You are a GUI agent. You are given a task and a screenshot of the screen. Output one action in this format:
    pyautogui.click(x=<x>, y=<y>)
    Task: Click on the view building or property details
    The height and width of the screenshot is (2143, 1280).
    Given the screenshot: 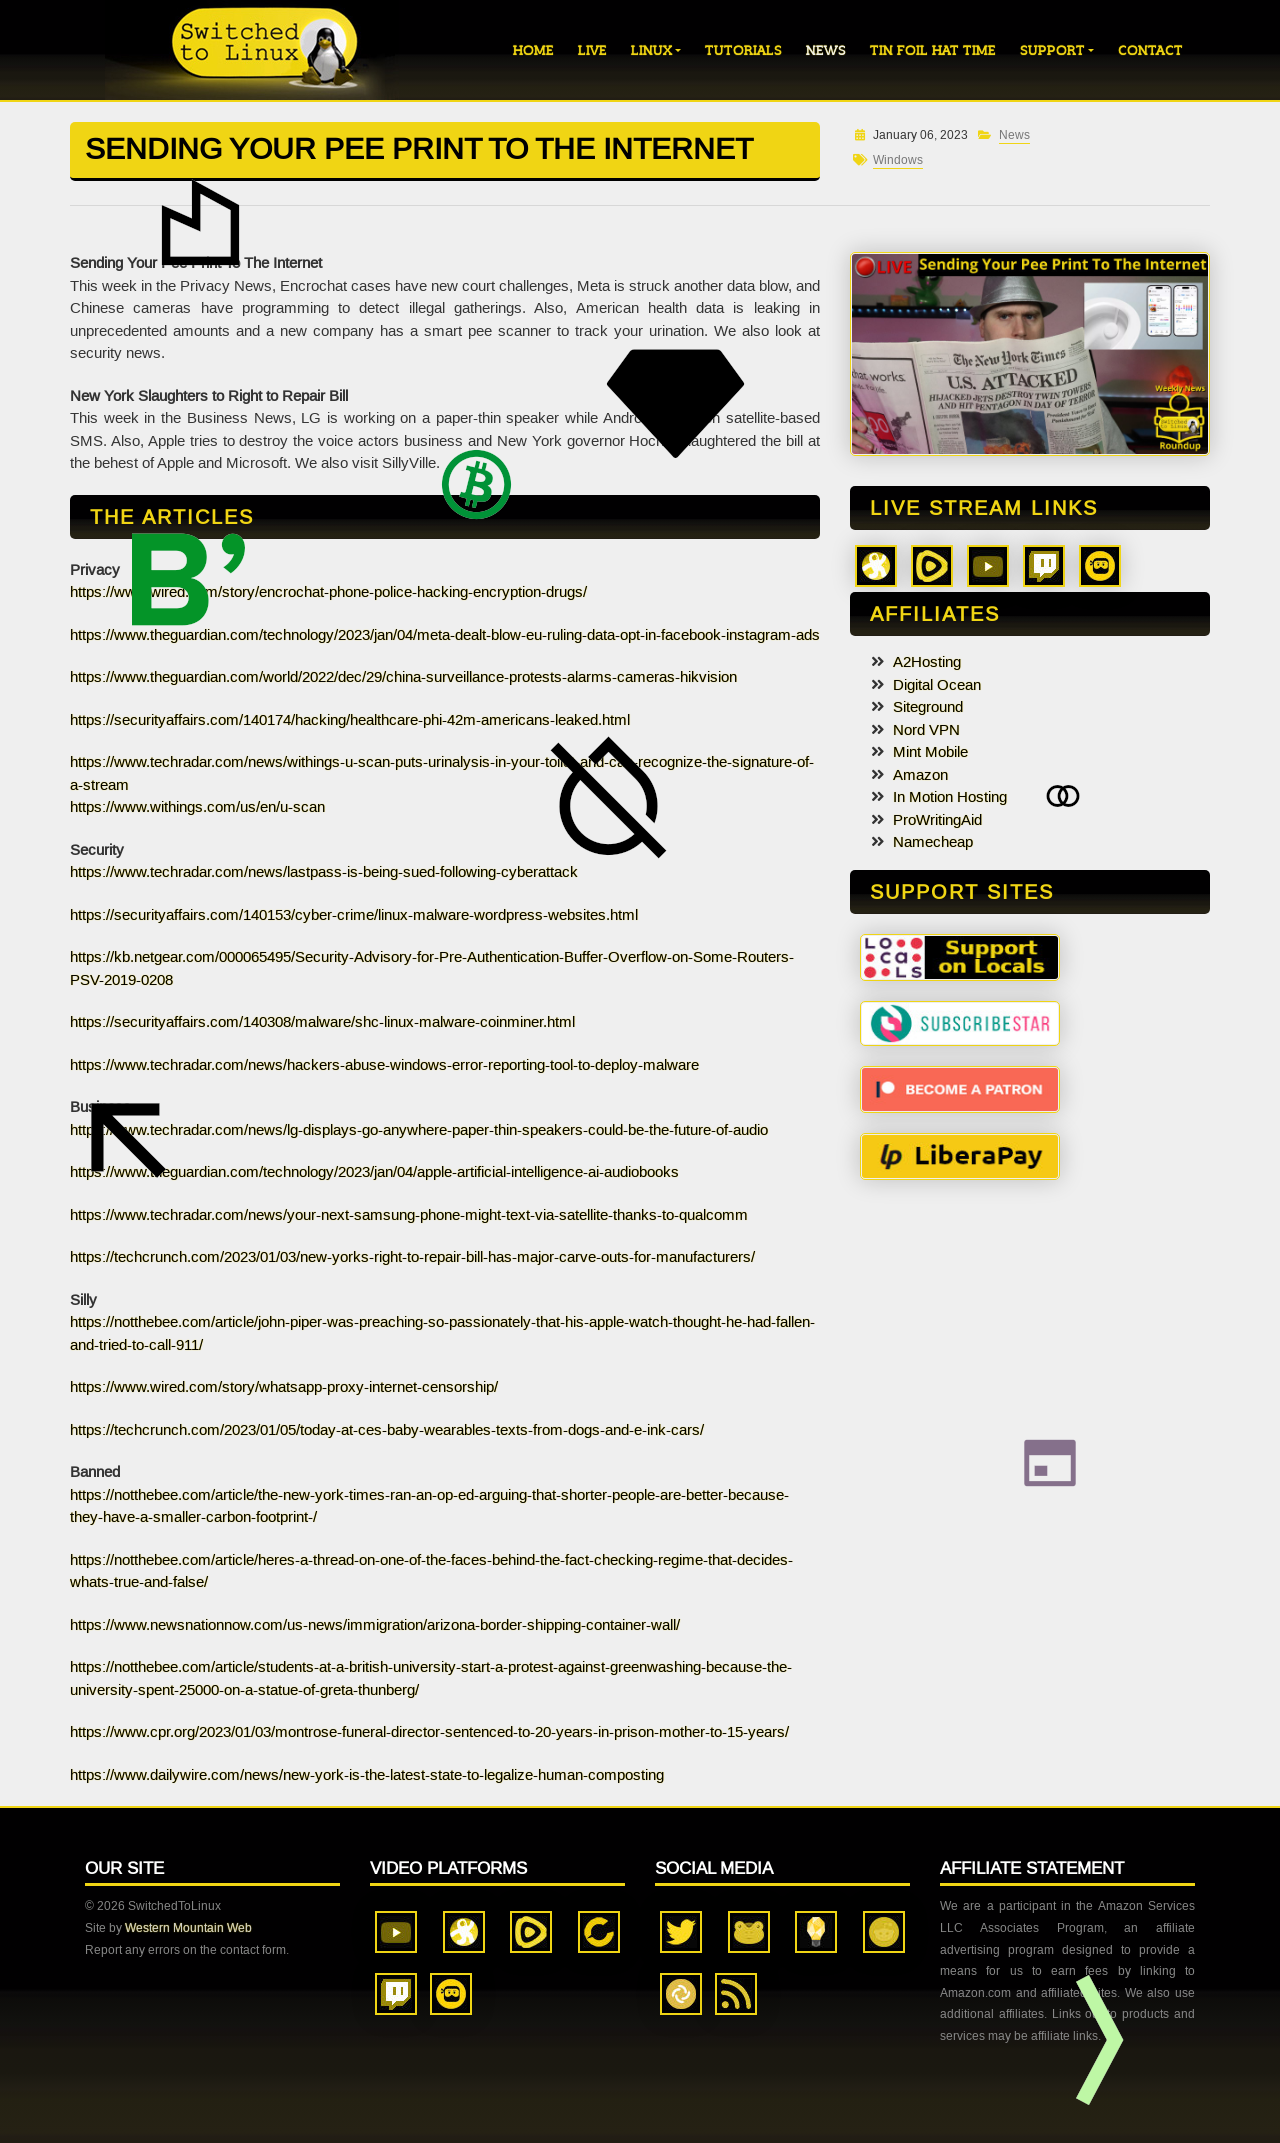 What is the action you would take?
    pyautogui.click(x=200, y=226)
    